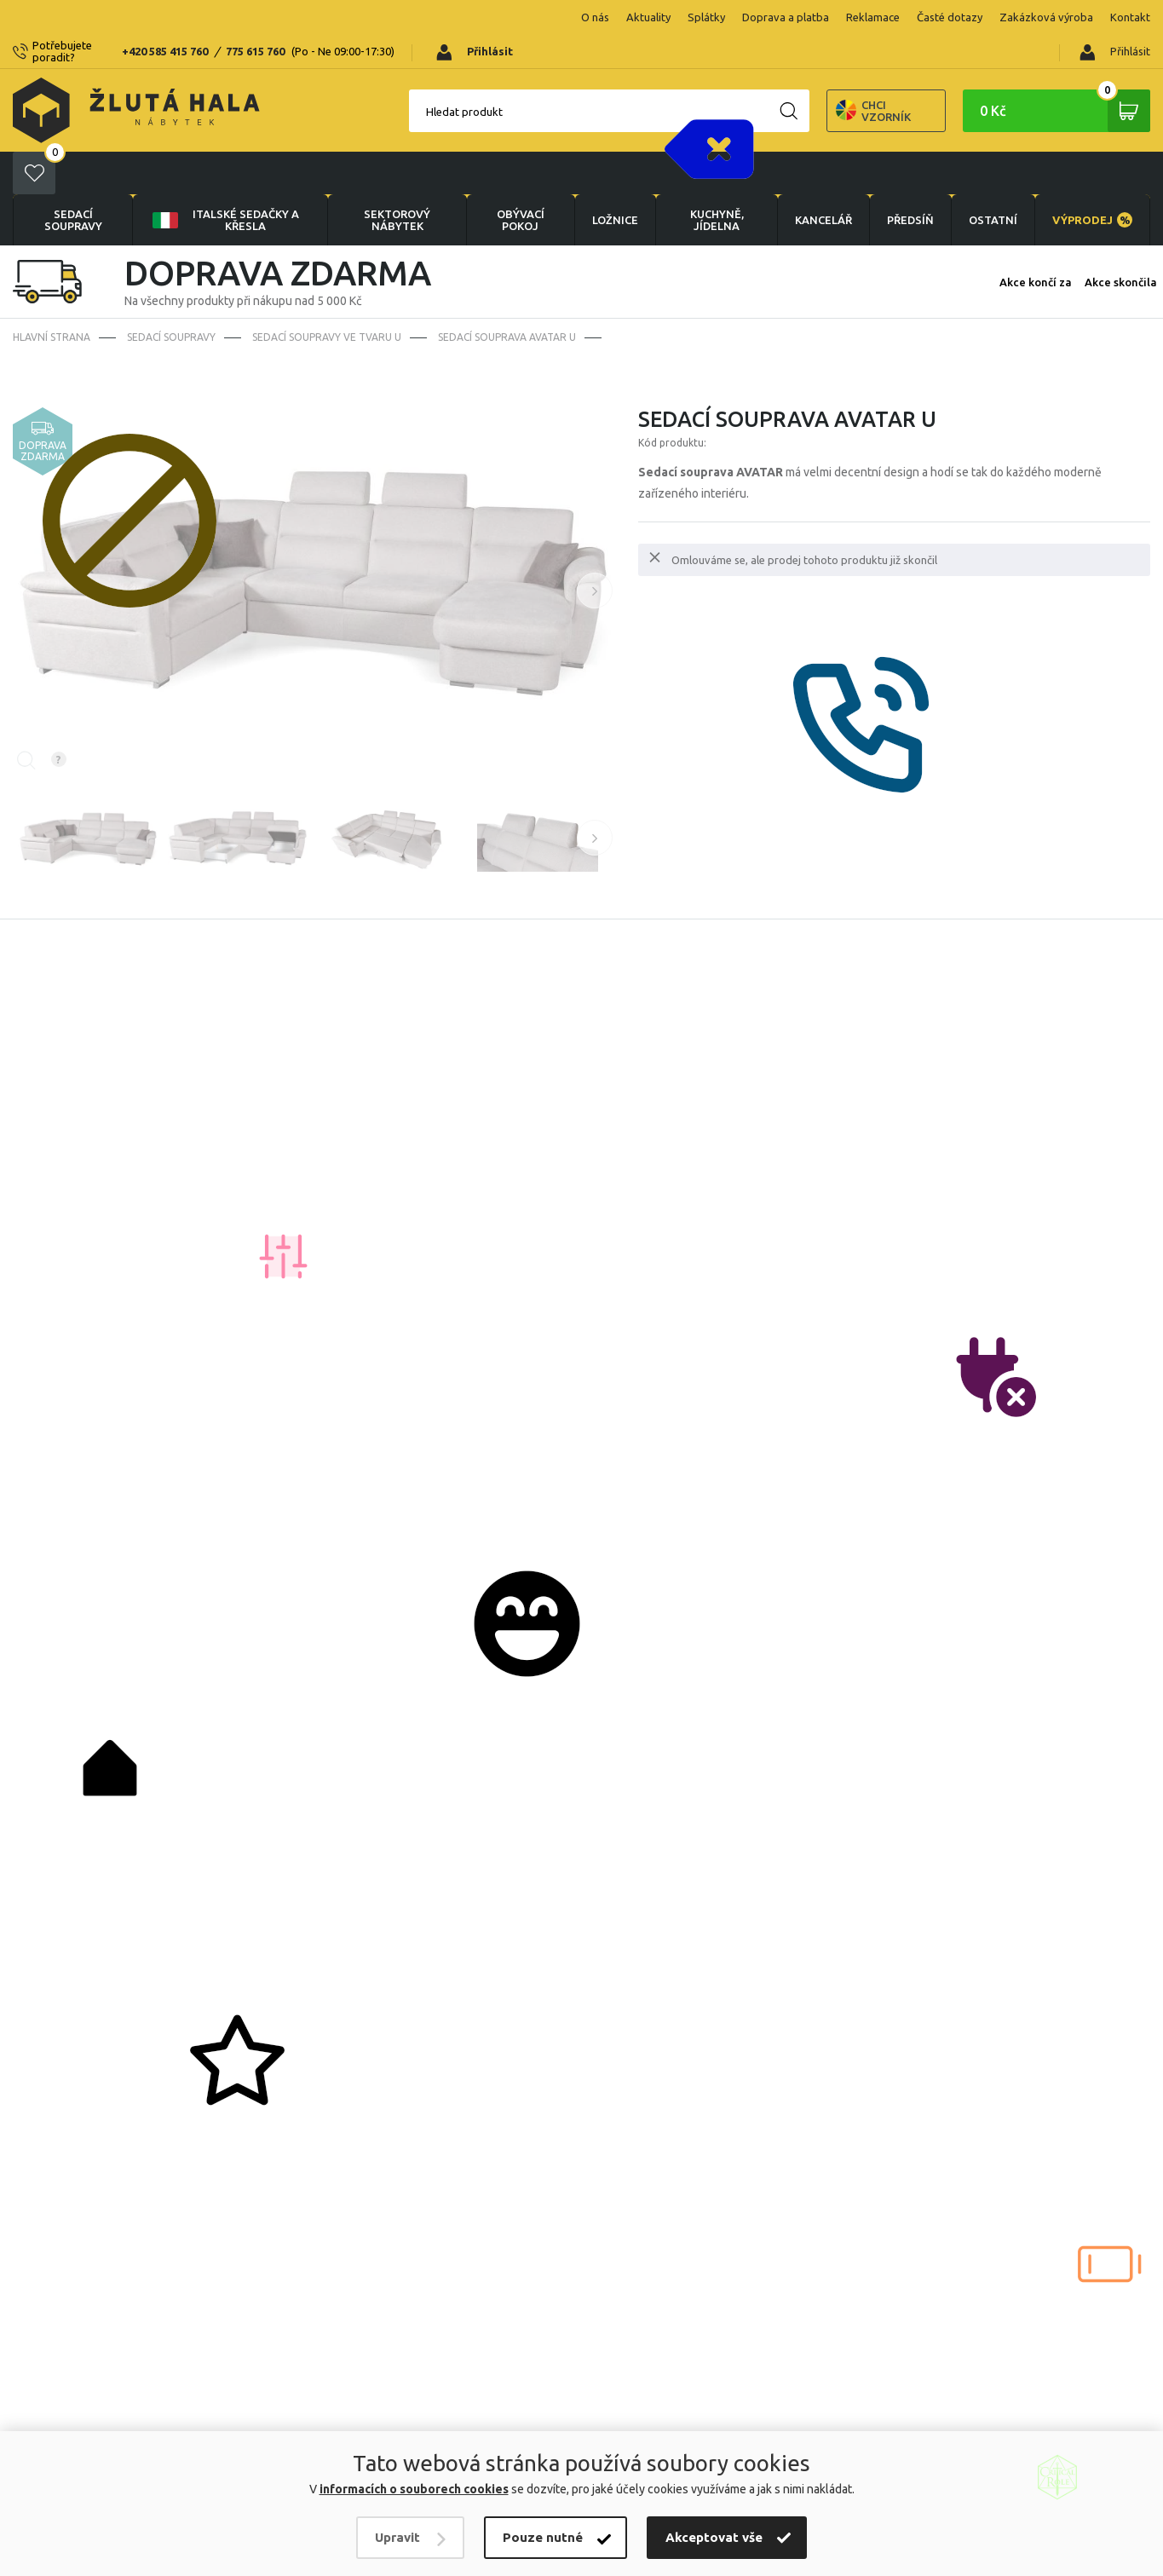 The image size is (1163, 2576). I want to click on add a reaction to a message, so click(527, 1623).